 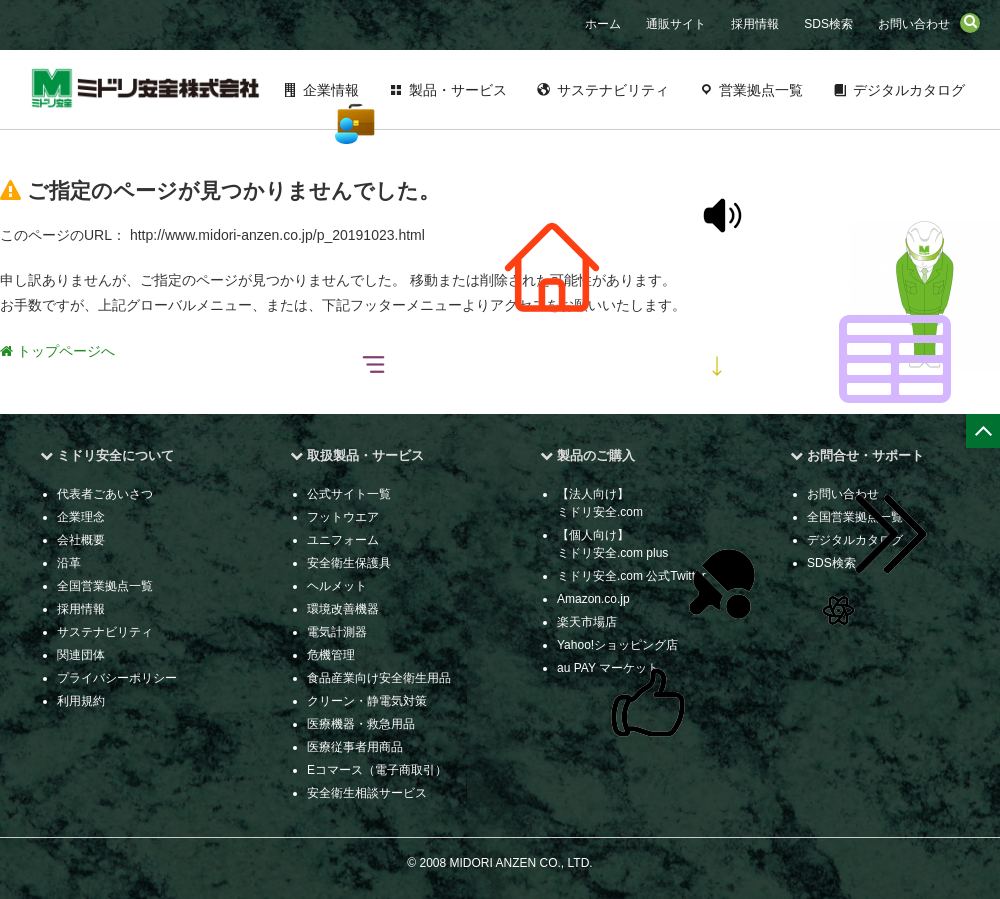 I want to click on skip forward or advance quickly, so click(x=891, y=534).